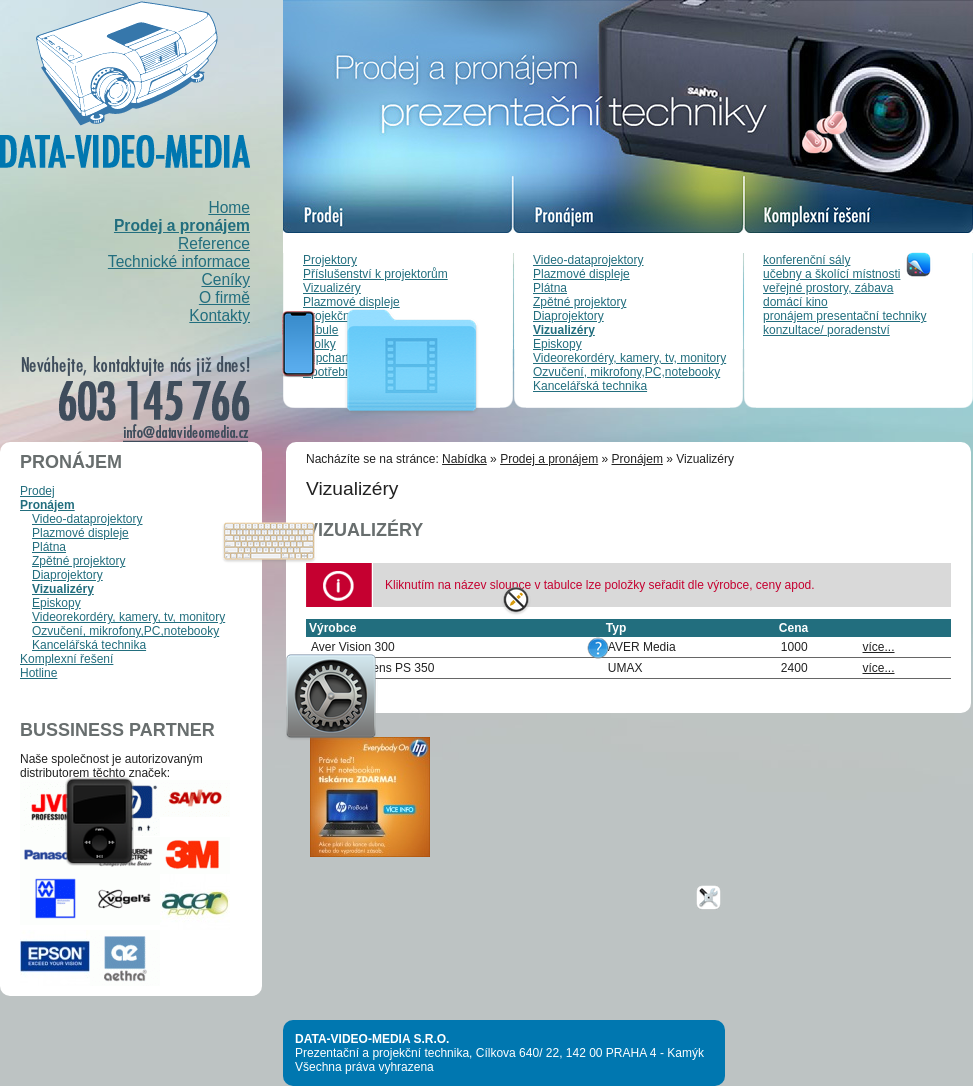 This screenshot has height=1086, width=973. What do you see at coordinates (99, 801) in the screenshot?
I see `iPod nano device connected` at bounding box center [99, 801].